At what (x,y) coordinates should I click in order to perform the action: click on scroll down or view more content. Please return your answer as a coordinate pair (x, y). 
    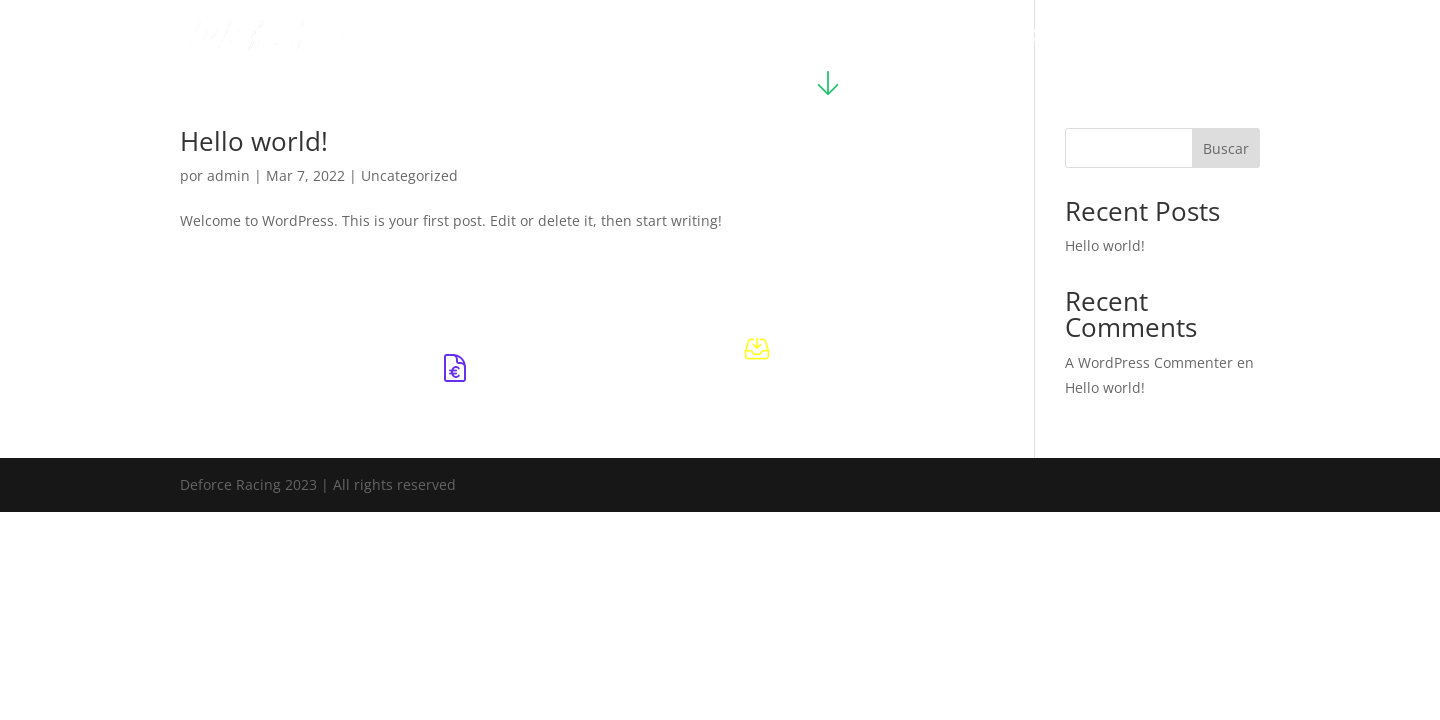
    Looking at the image, I should click on (828, 83).